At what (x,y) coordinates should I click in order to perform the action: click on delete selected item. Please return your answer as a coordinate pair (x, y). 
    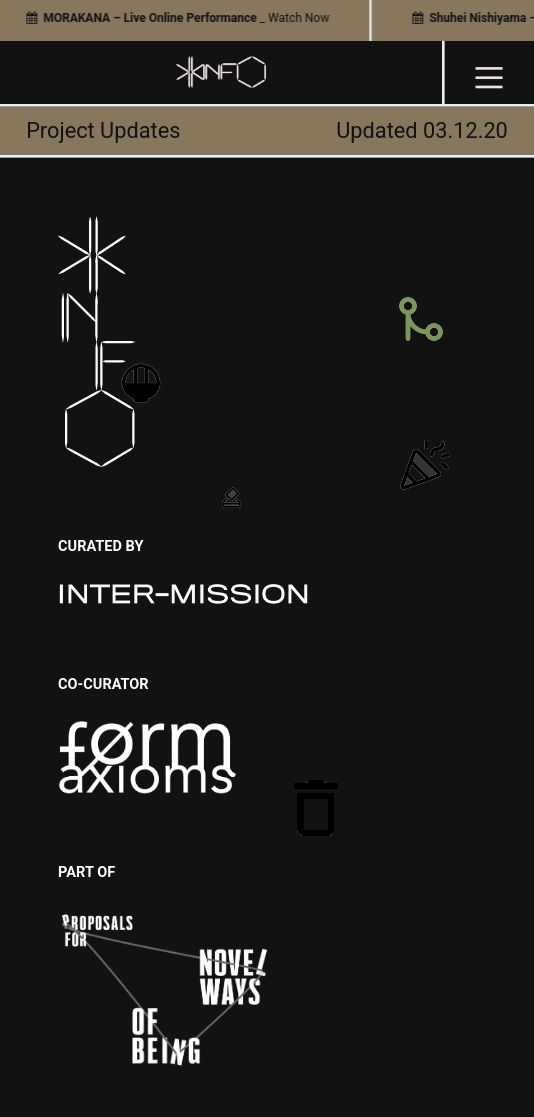
    Looking at the image, I should click on (316, 808).